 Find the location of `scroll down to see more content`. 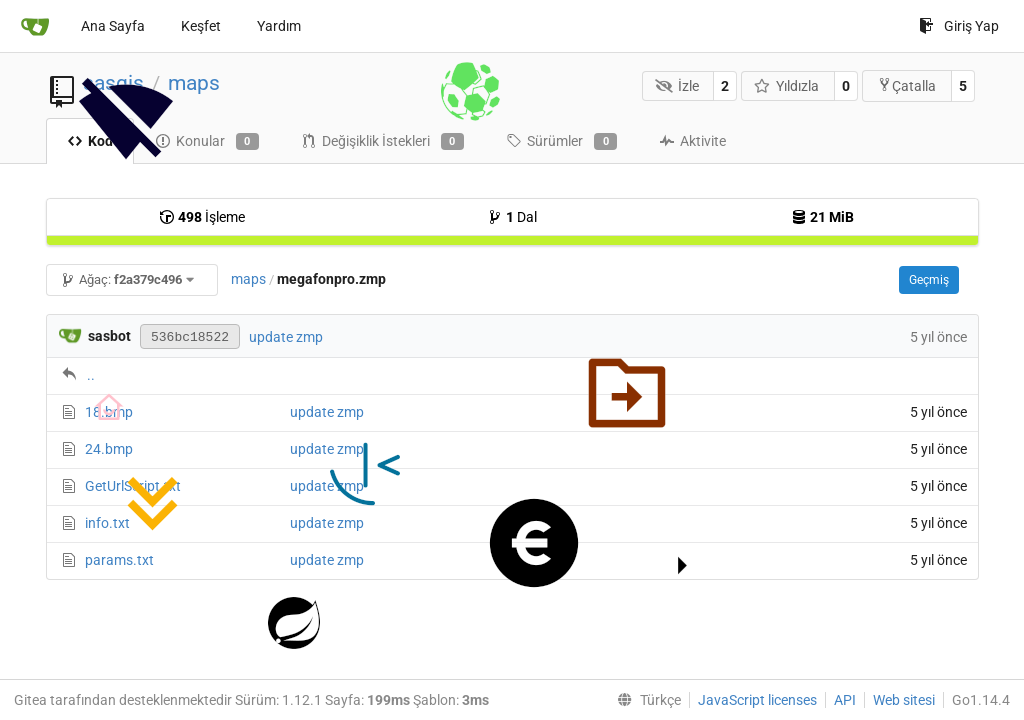

scroll down to see more content is located at coordinates (152, 501).